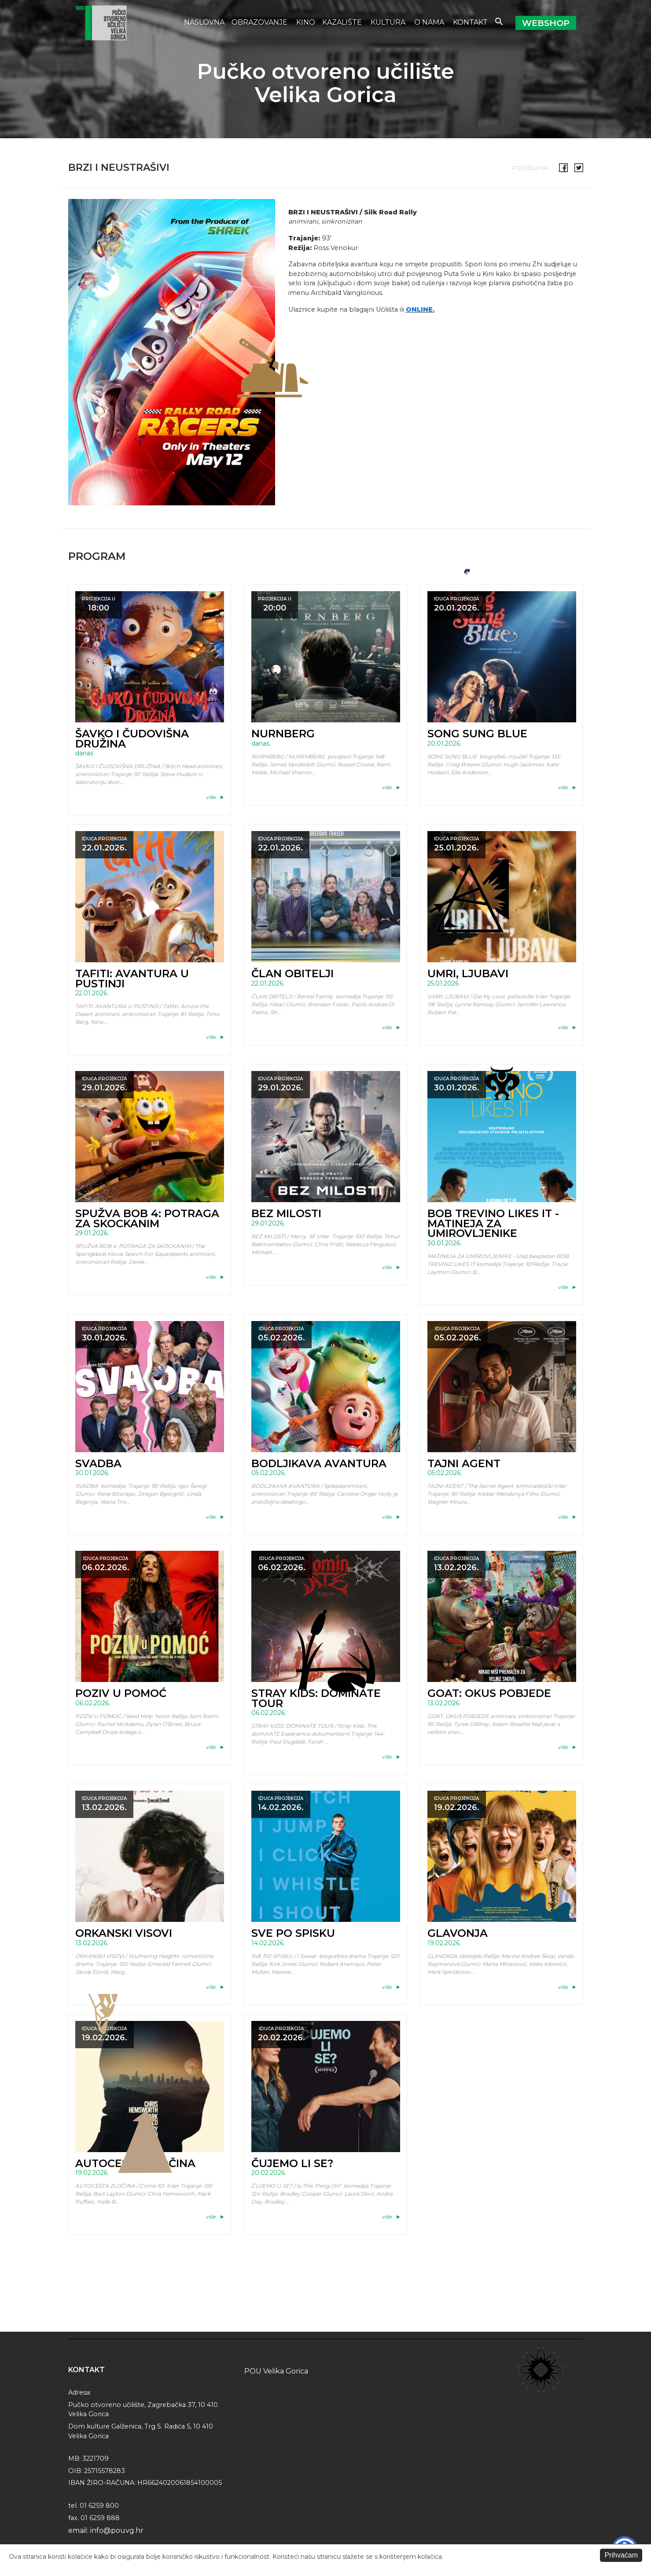  I want to click on increase thrust or acceleration, so click(145, 2142).